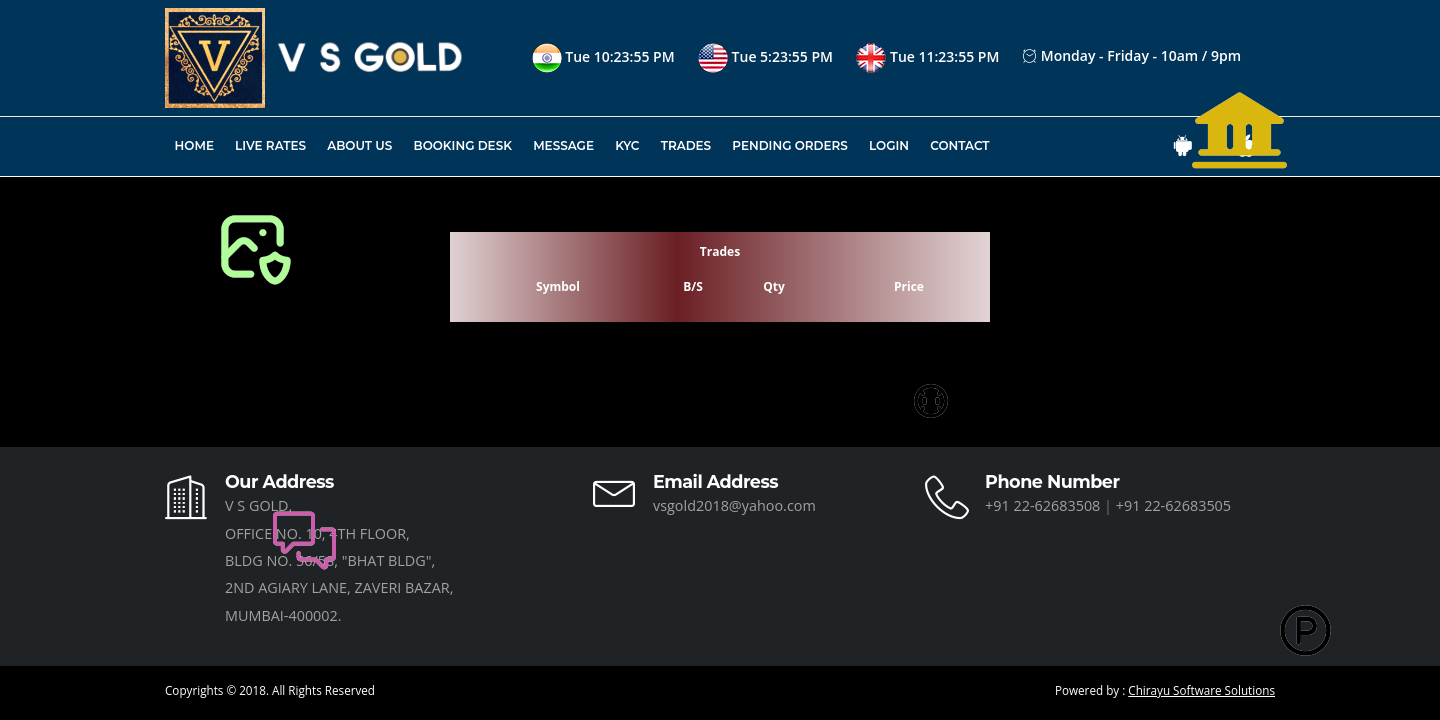 This screenshot has height=720, width=1440. I want to click on view discussion thread, so click(304, 540).